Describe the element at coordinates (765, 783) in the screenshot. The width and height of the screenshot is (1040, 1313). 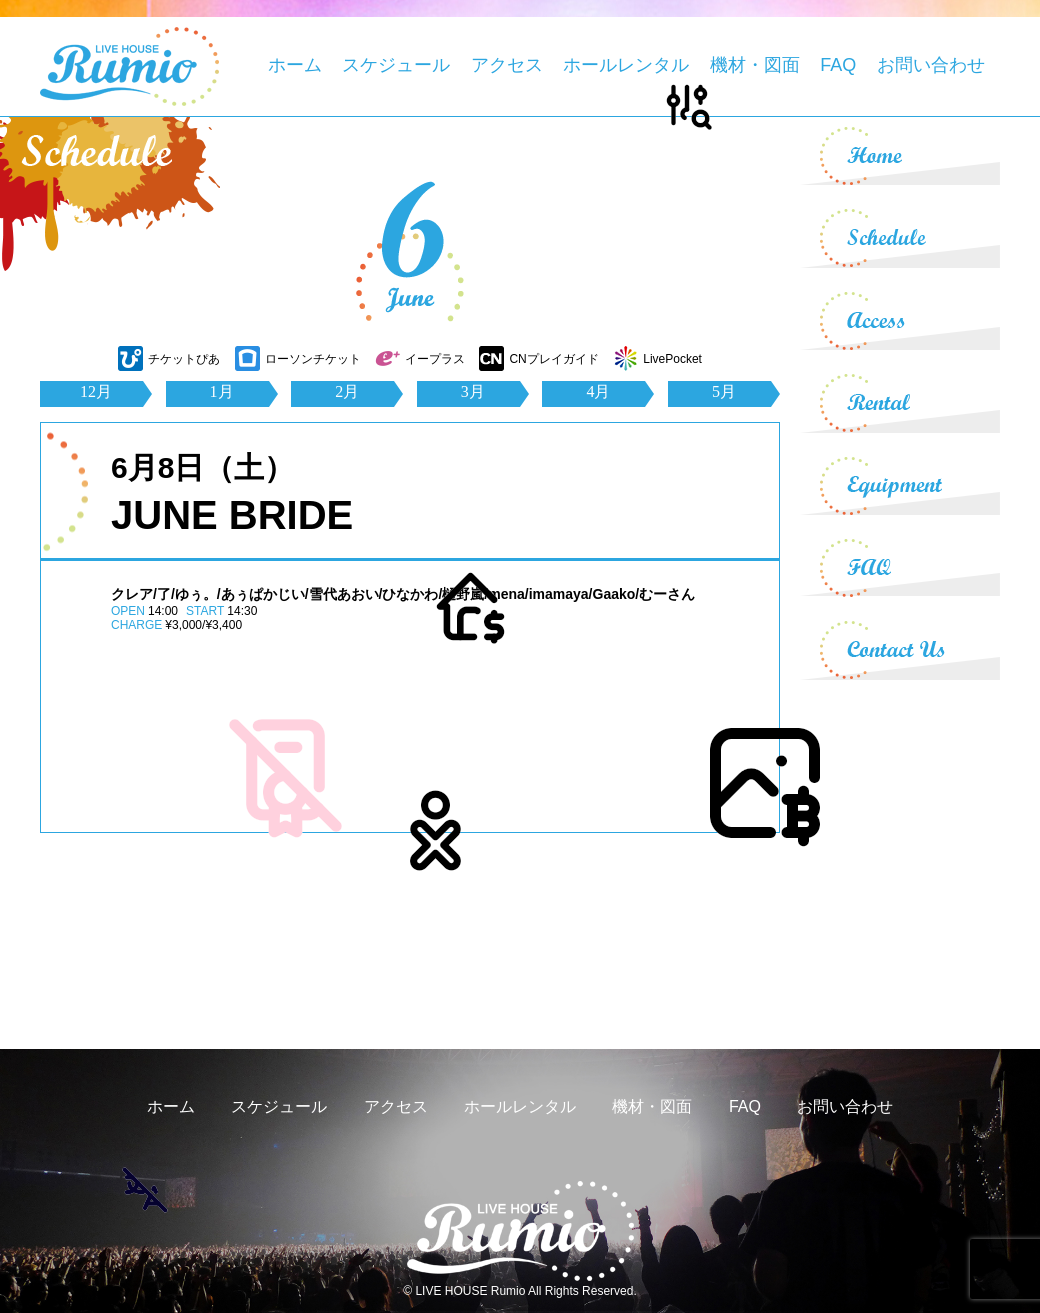
I see `attach or upload a photo for bitcoin transaction` at that location.